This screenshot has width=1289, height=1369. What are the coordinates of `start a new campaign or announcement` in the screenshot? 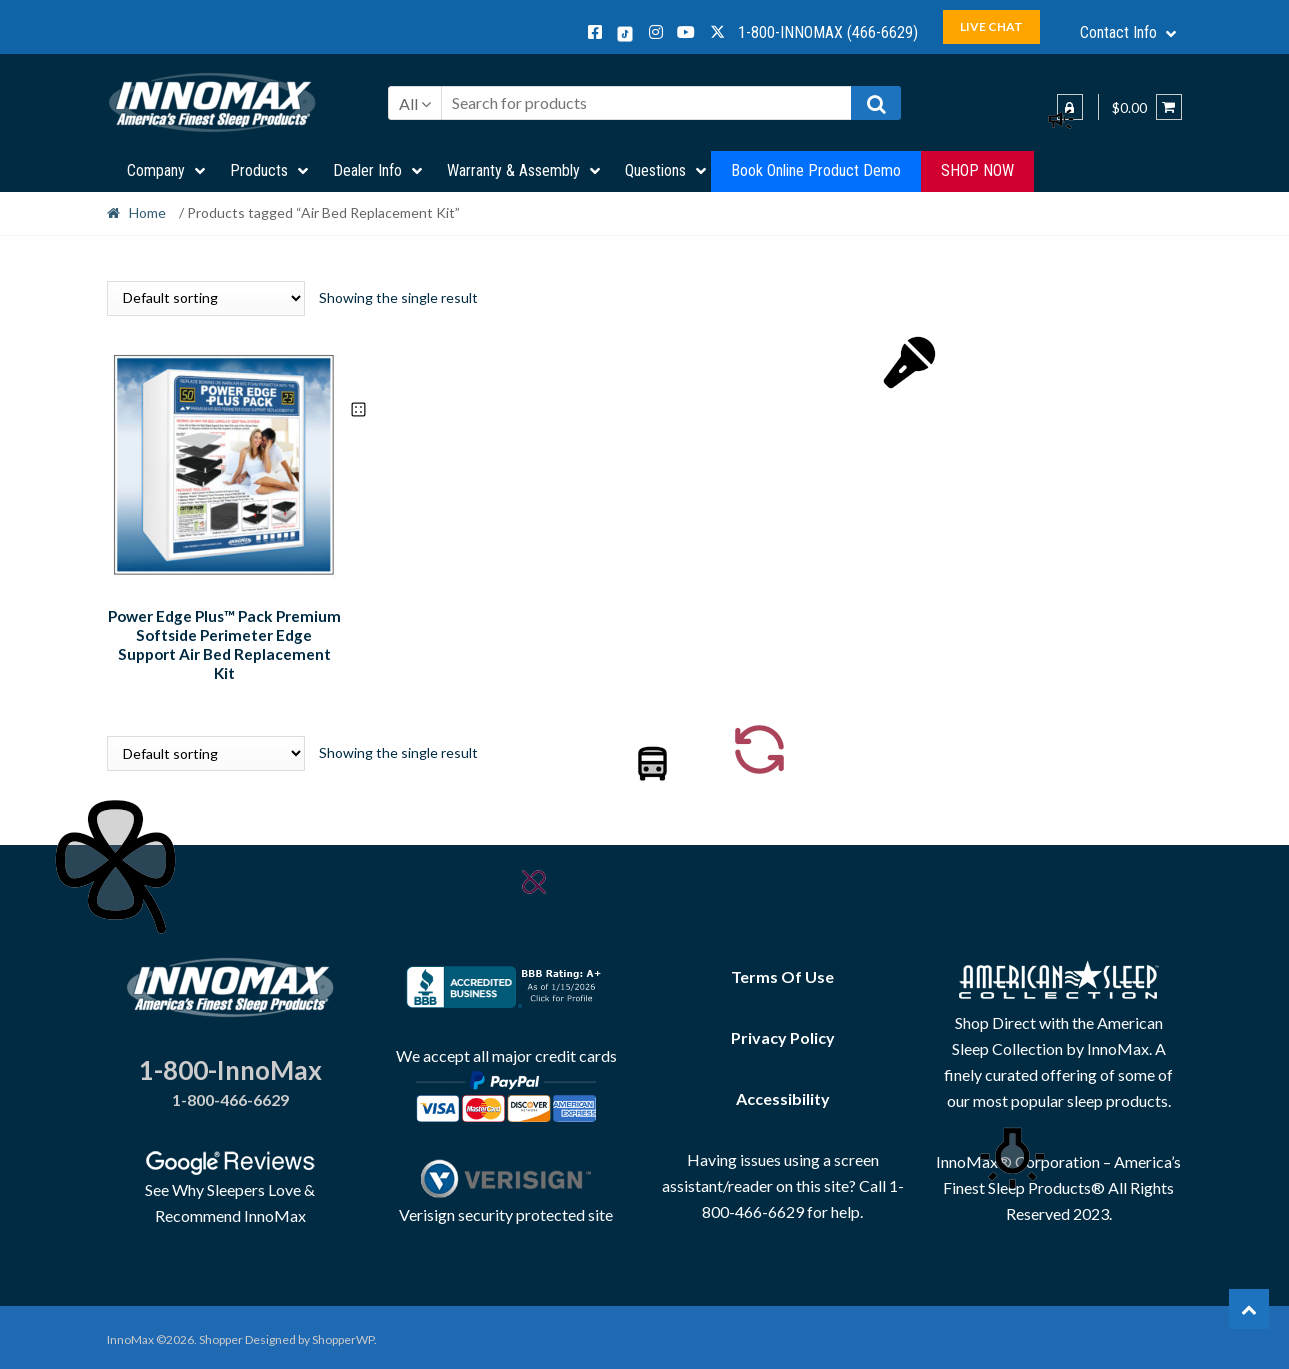 It's located at (1061, 119).